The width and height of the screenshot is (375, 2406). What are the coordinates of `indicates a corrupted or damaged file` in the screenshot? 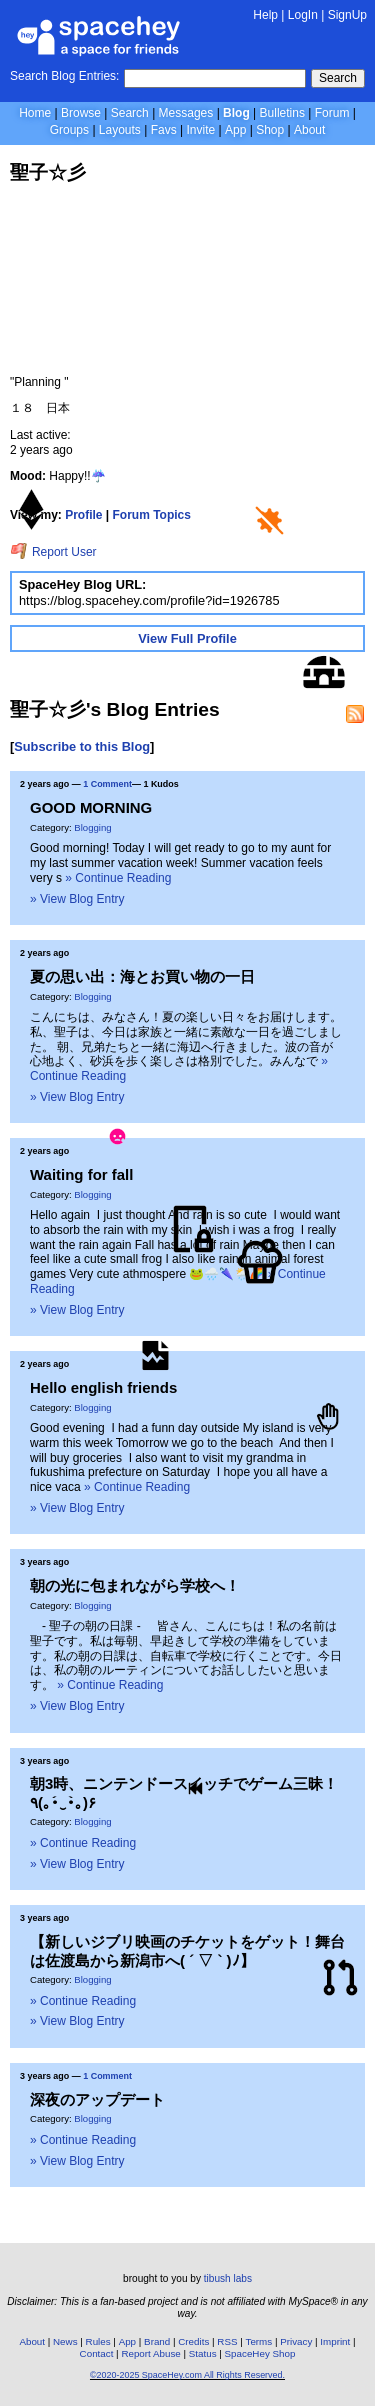 It's located at (155, 1355).